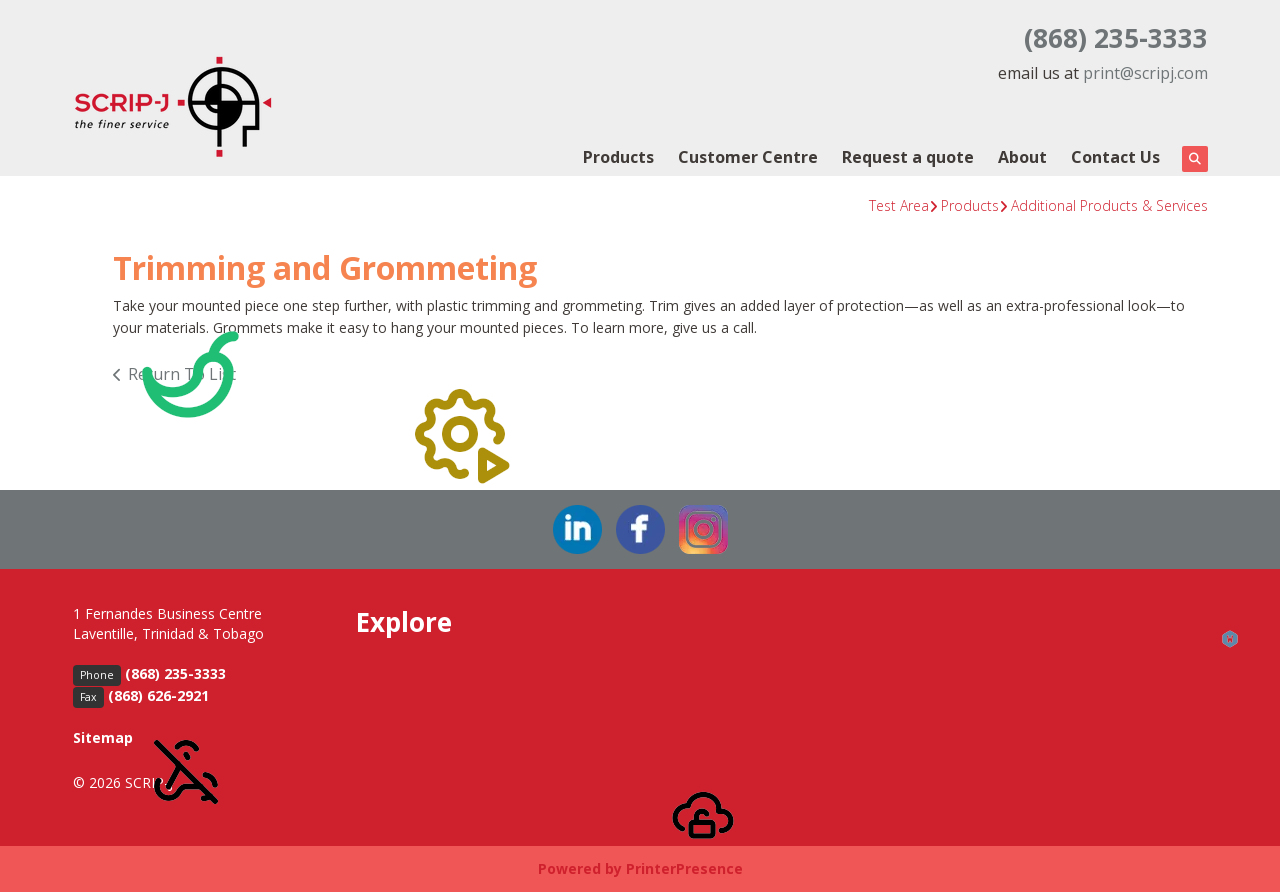  What do you see at coordinates (460, 434) in the screenshot?
I see `access automation settings` at bounding box center [460, 434].